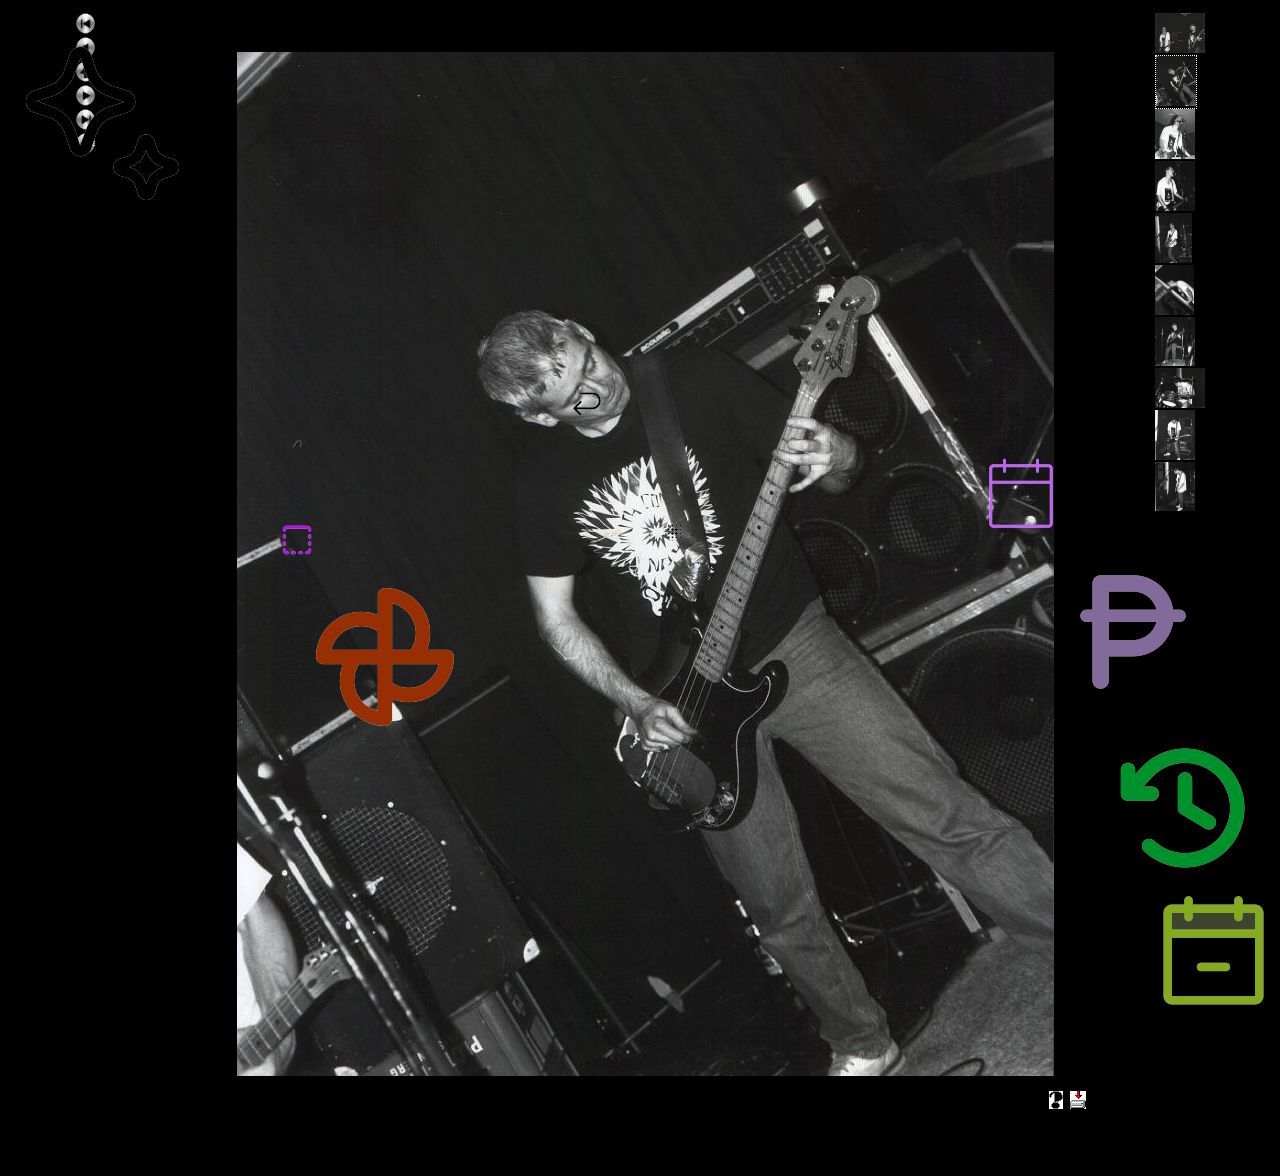 The width and height of the screenshot is (1280, 1176). I want to click on return to previous screen or step, so click(587, 403).